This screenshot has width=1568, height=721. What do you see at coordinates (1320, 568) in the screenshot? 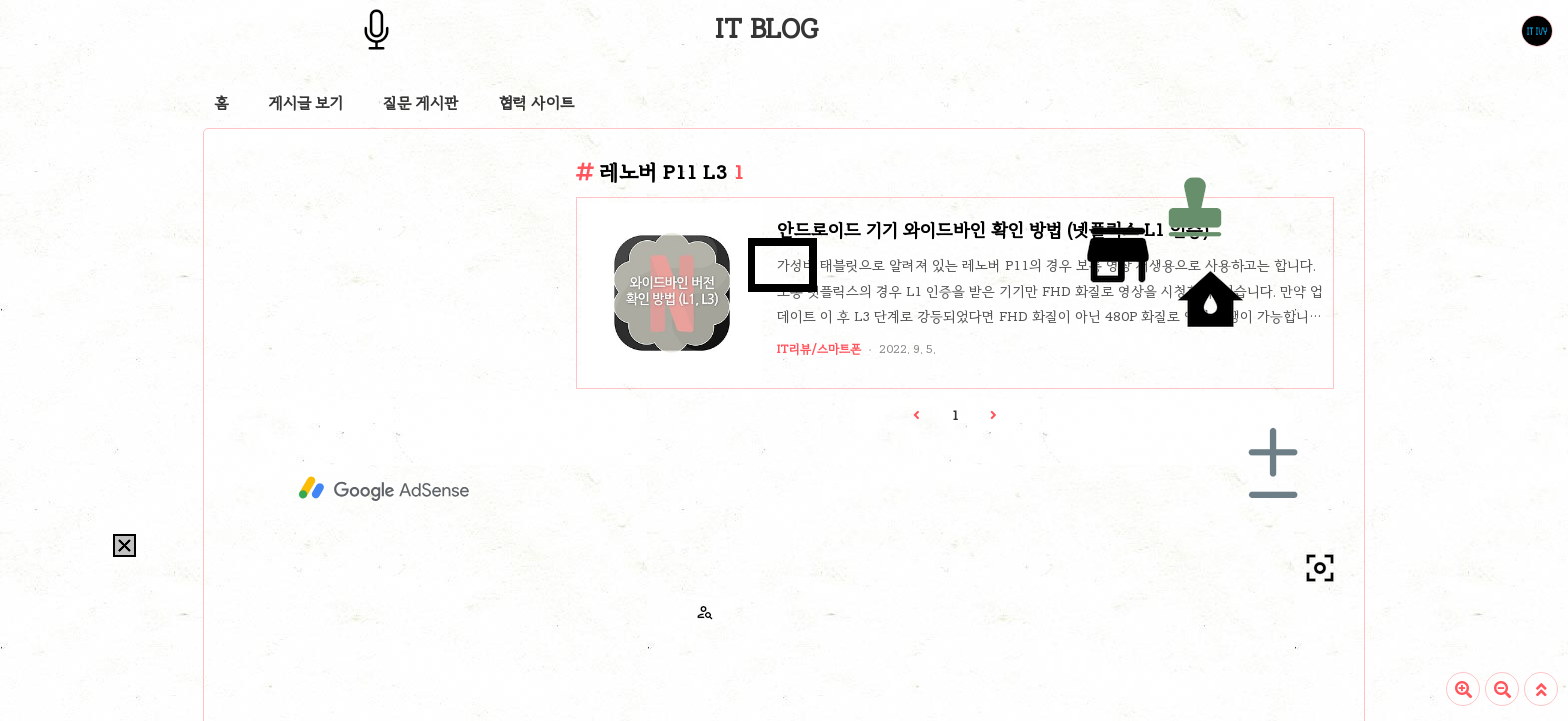
I see `focus camera on a subject` at bounding box center [1320, 568].